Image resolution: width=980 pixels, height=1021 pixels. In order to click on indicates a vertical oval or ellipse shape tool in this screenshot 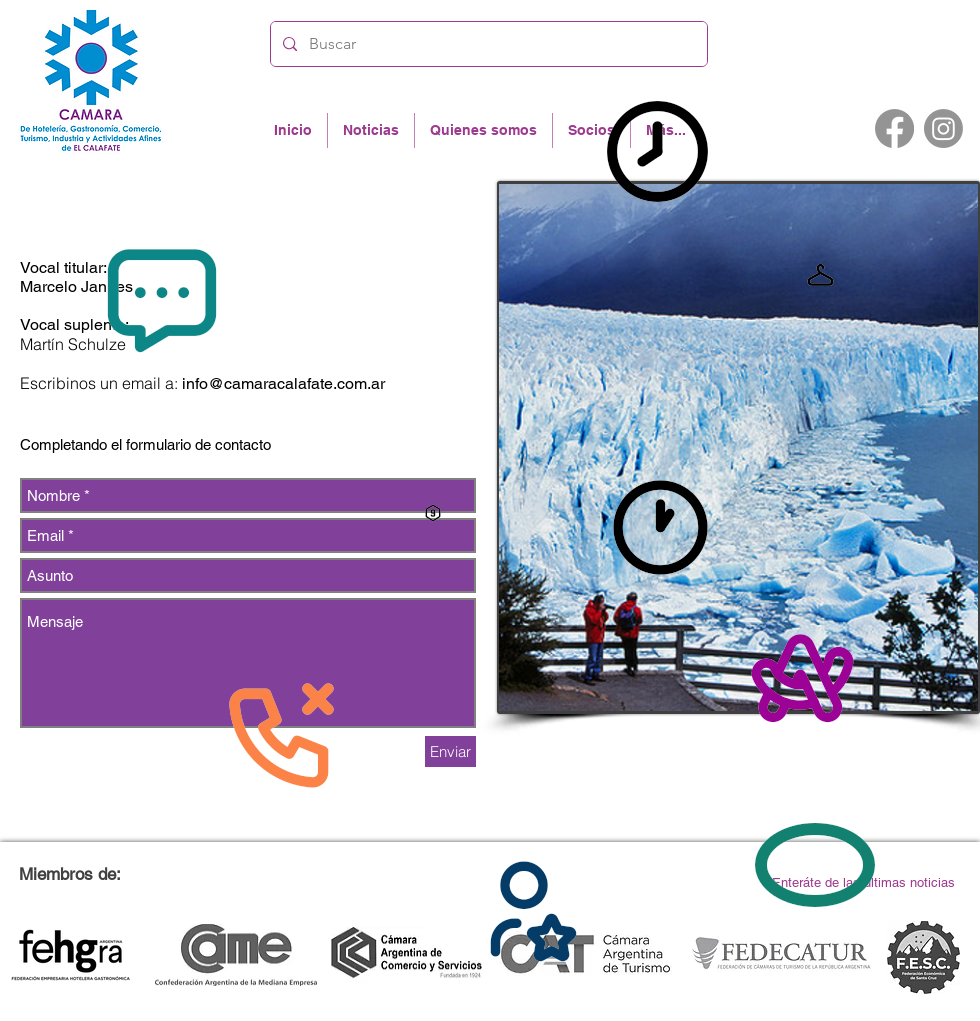, I will do `click(815, 865)`.